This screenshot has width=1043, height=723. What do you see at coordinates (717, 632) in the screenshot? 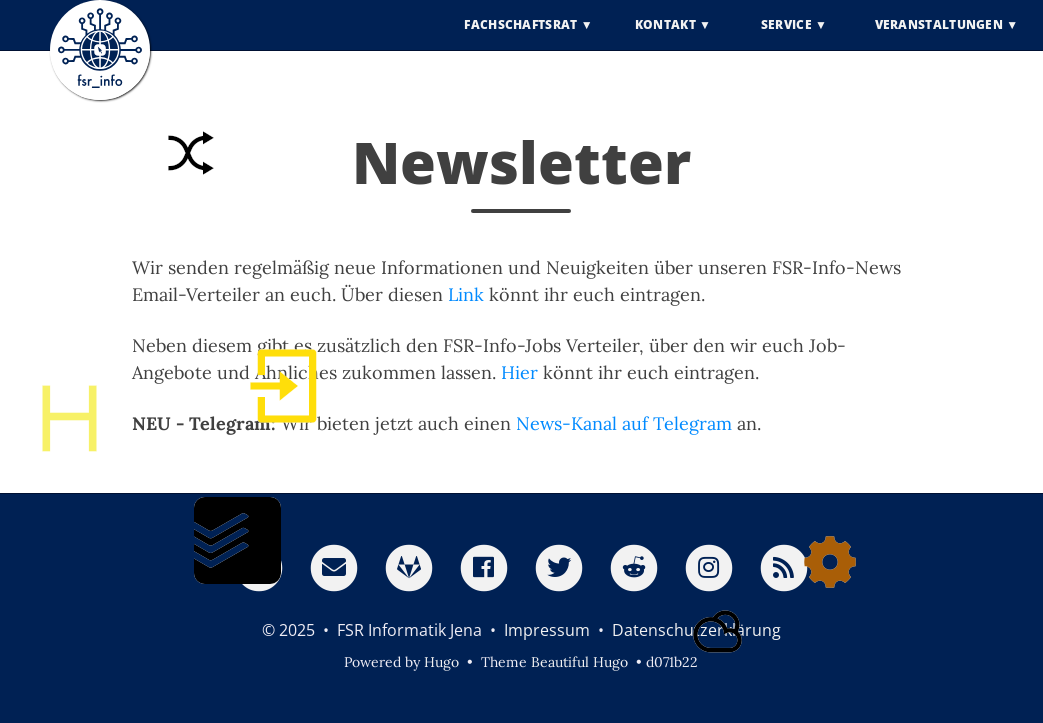
I see `indicates partly cloudy weather conditions` at bounding box center [717, 632].